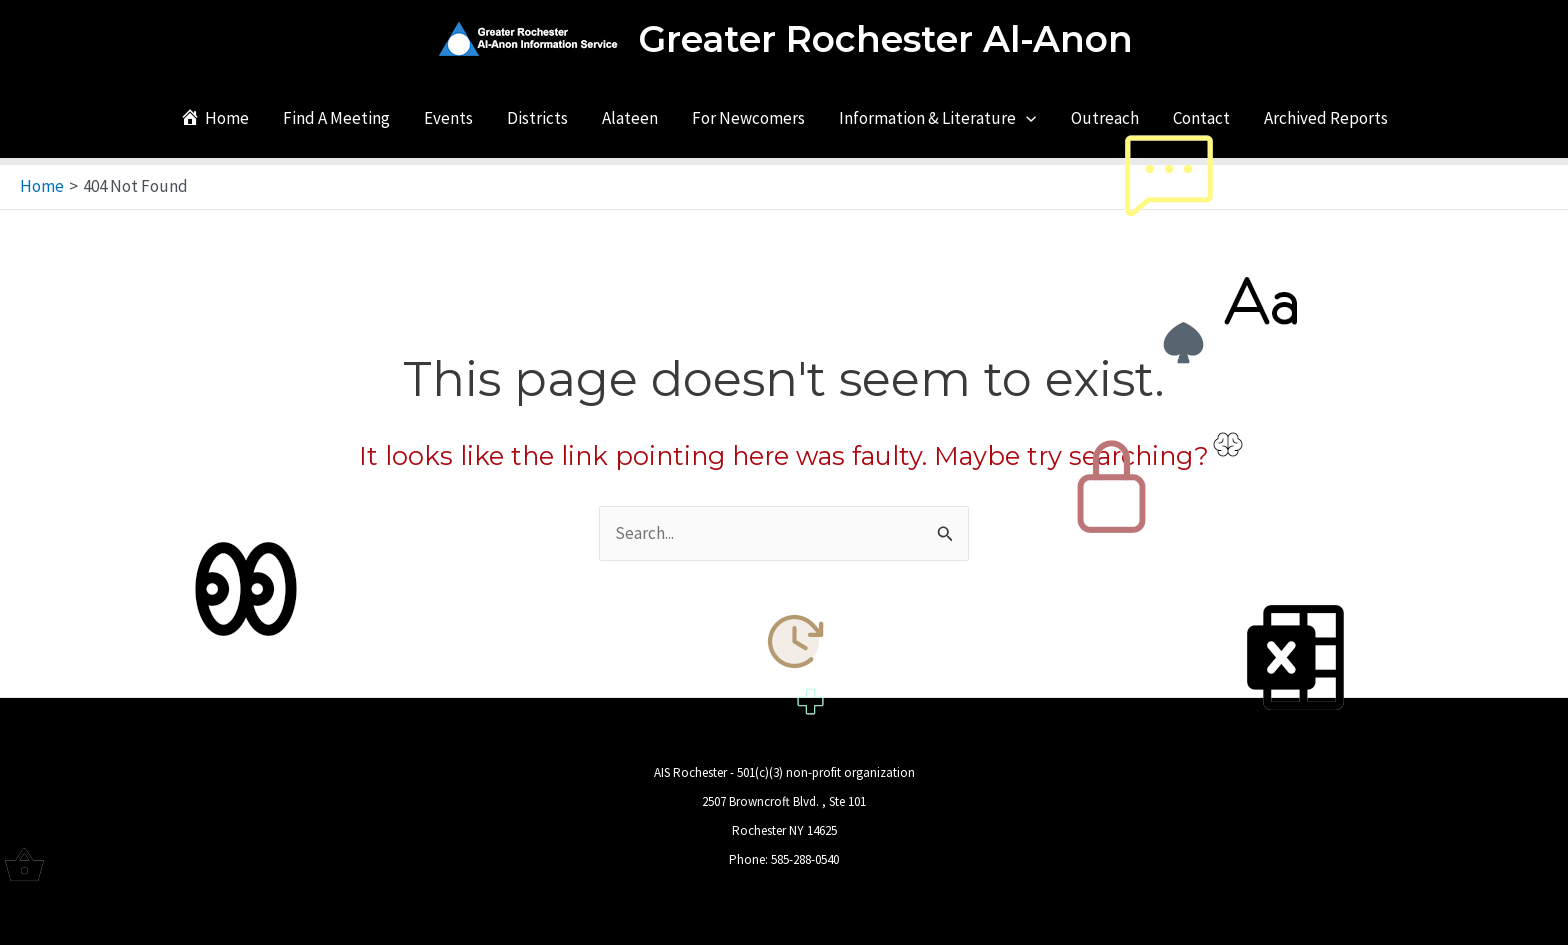  Describe the element at coordinates (1228, 445) in the screenshot. I see `access AI or smart features` at that location.